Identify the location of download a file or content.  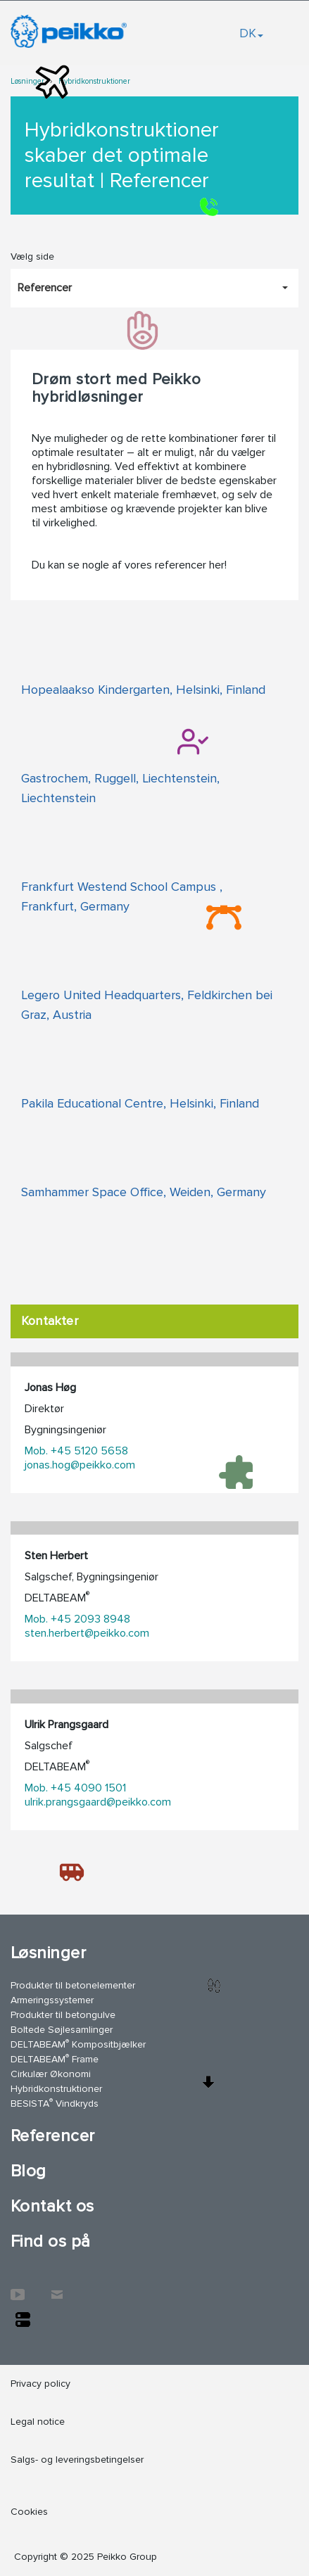
(208, 2082).